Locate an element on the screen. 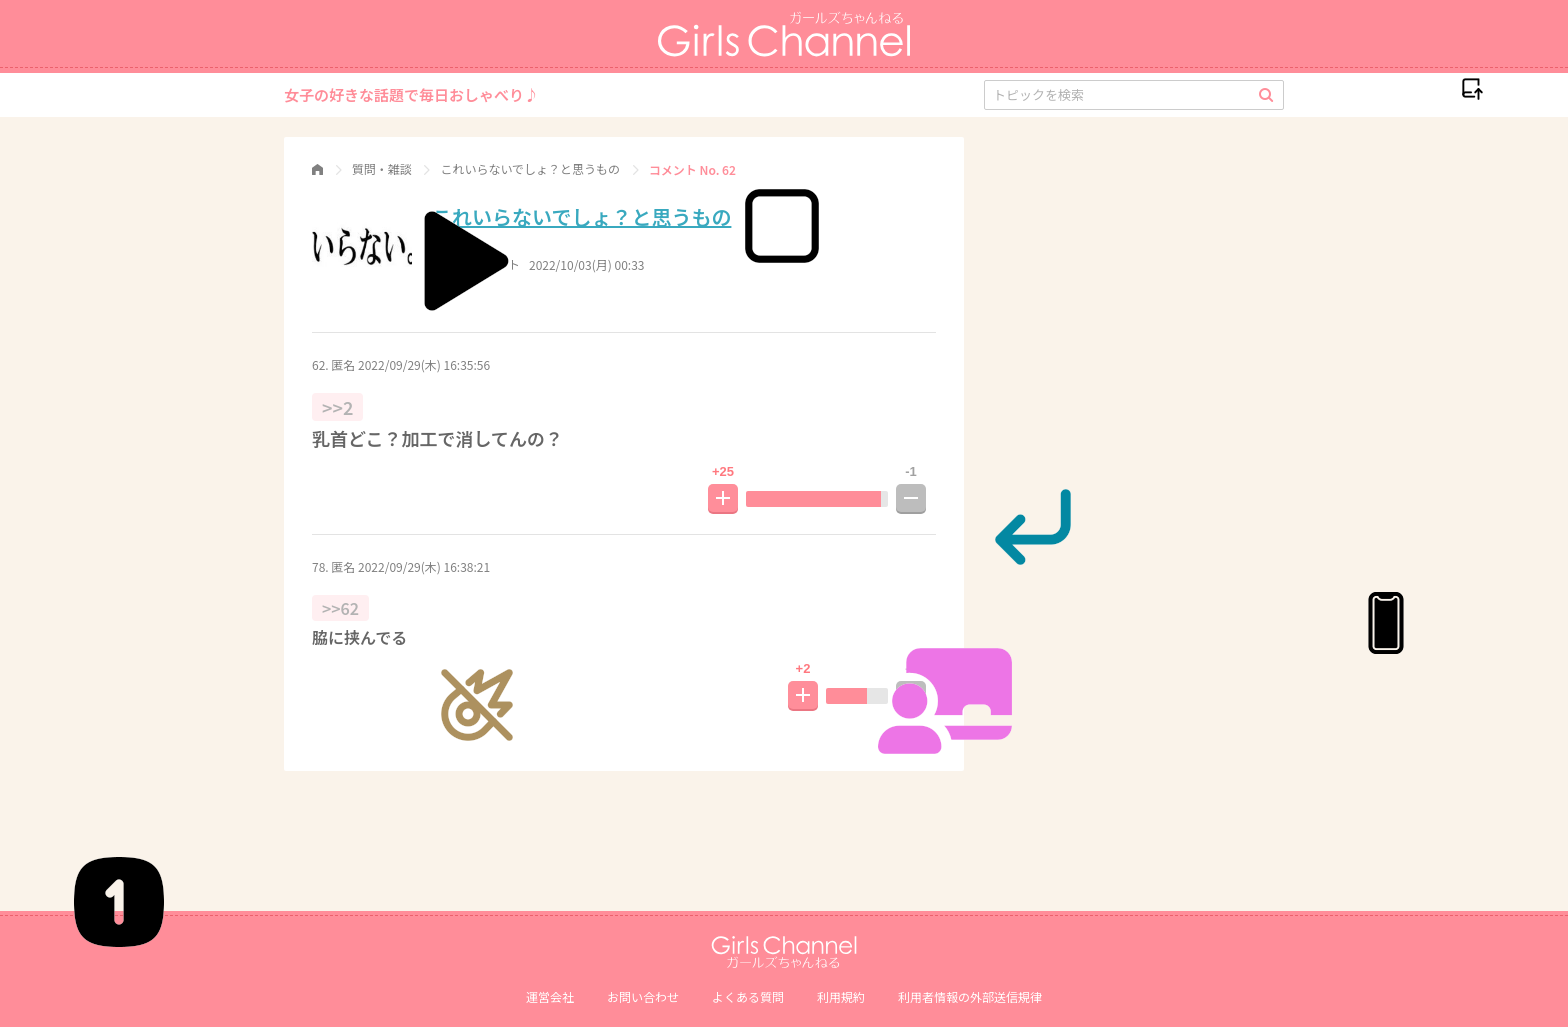  return or enter key action is located at coordinates (1035, 524).